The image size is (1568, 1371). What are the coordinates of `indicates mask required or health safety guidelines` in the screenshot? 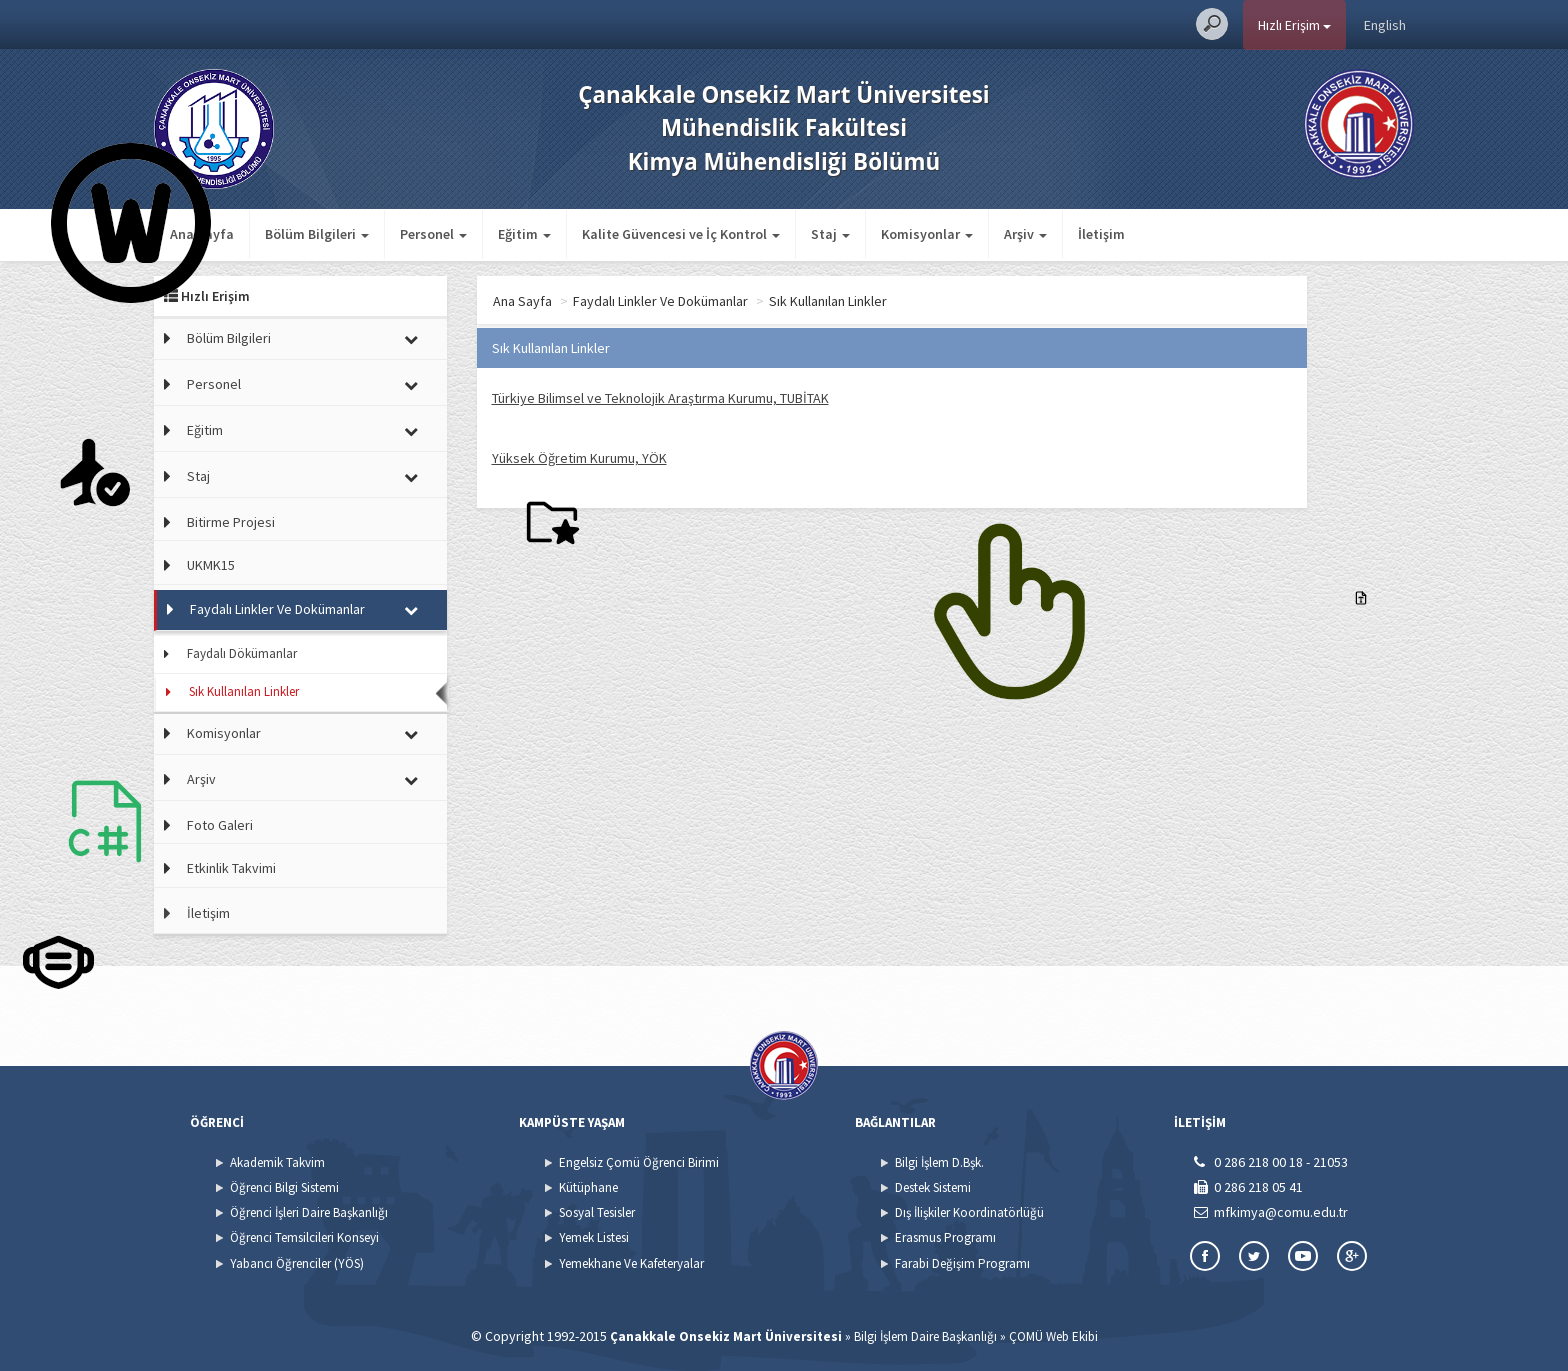 It's located at (58, 963).